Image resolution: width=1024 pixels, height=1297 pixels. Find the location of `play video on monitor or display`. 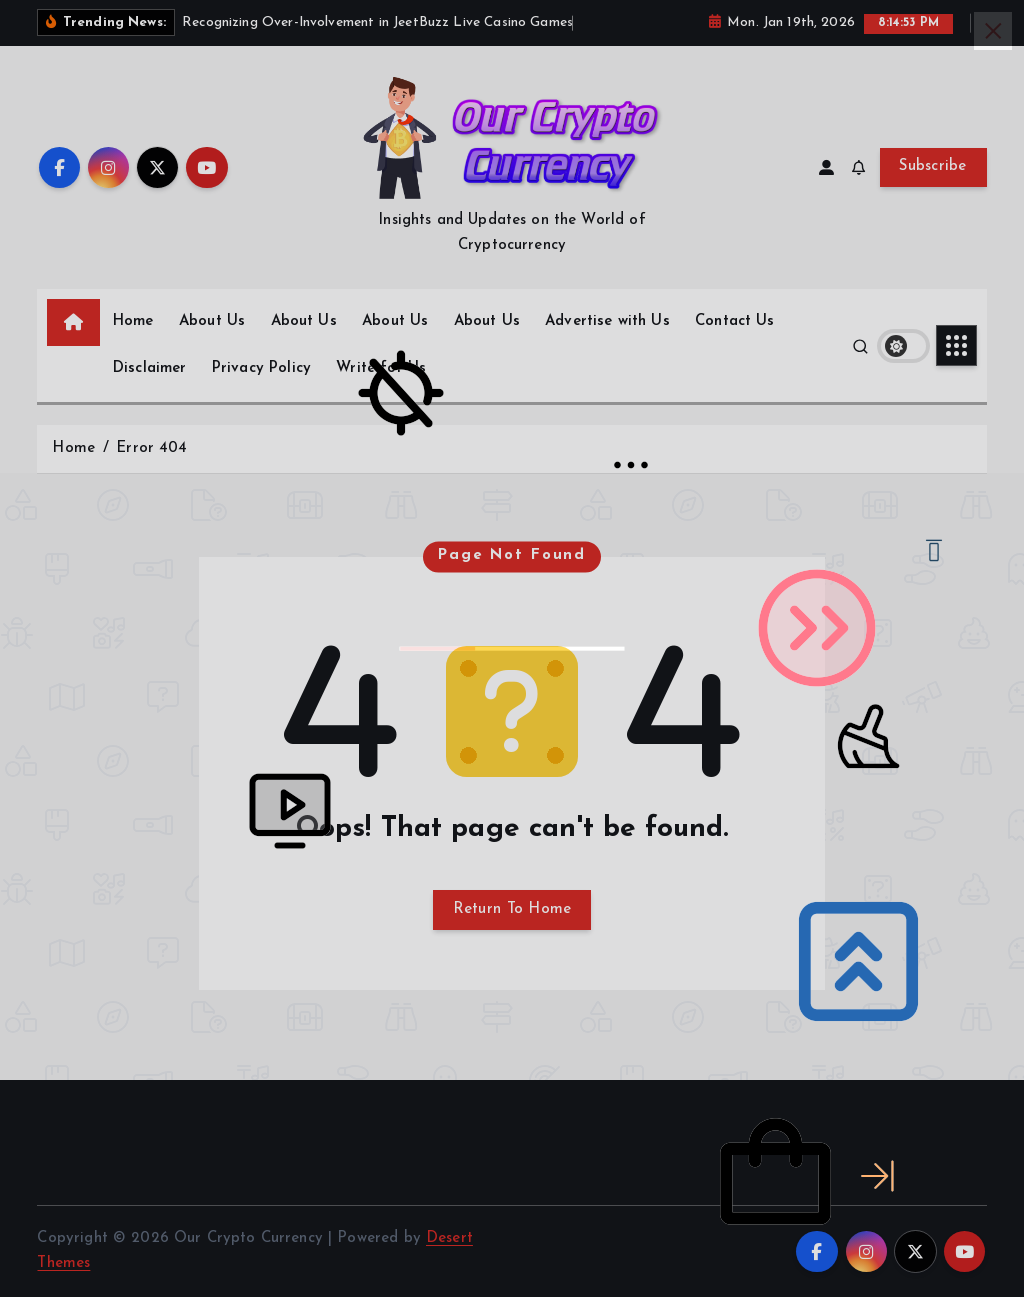

play video on monitor or display is located at coordinates (290, 808).